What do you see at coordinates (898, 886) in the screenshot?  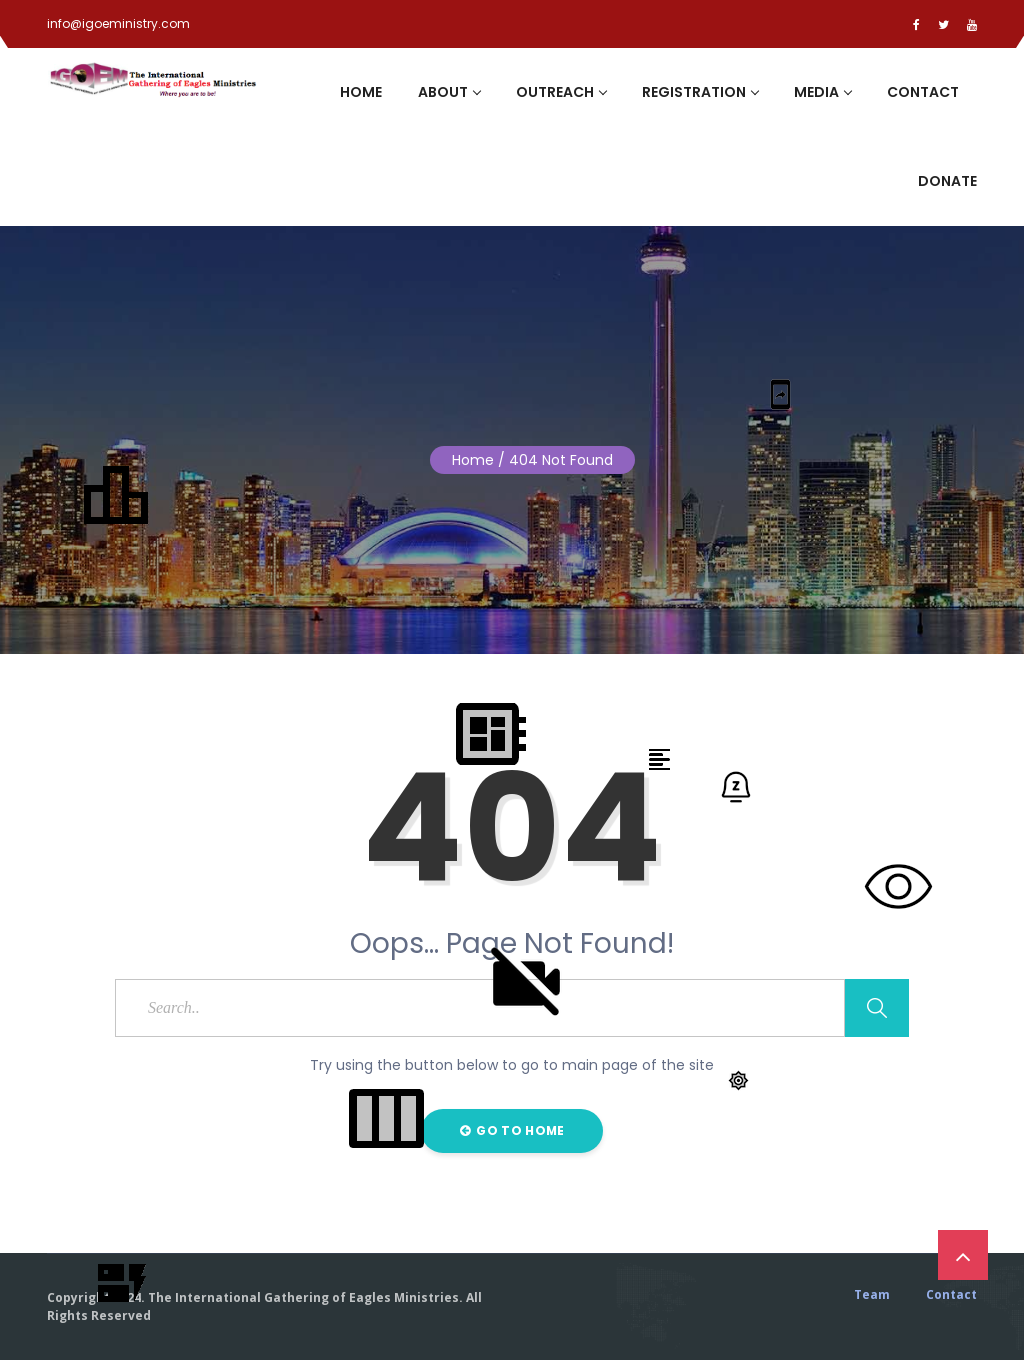 I see `view or preview content` at bounding box center [898, 886].